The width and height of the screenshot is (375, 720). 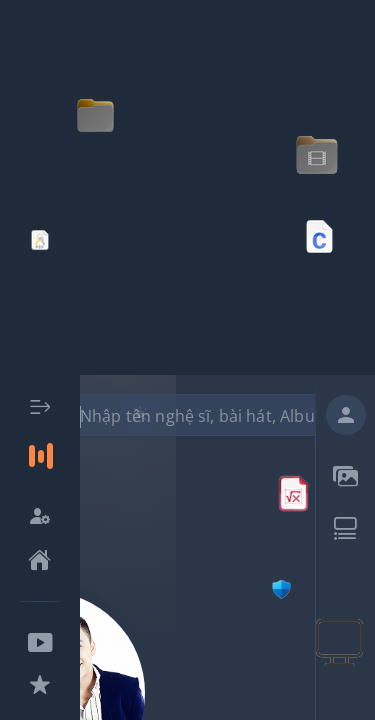 I want to click on display or monitor settings, so click(x=339, y=642).